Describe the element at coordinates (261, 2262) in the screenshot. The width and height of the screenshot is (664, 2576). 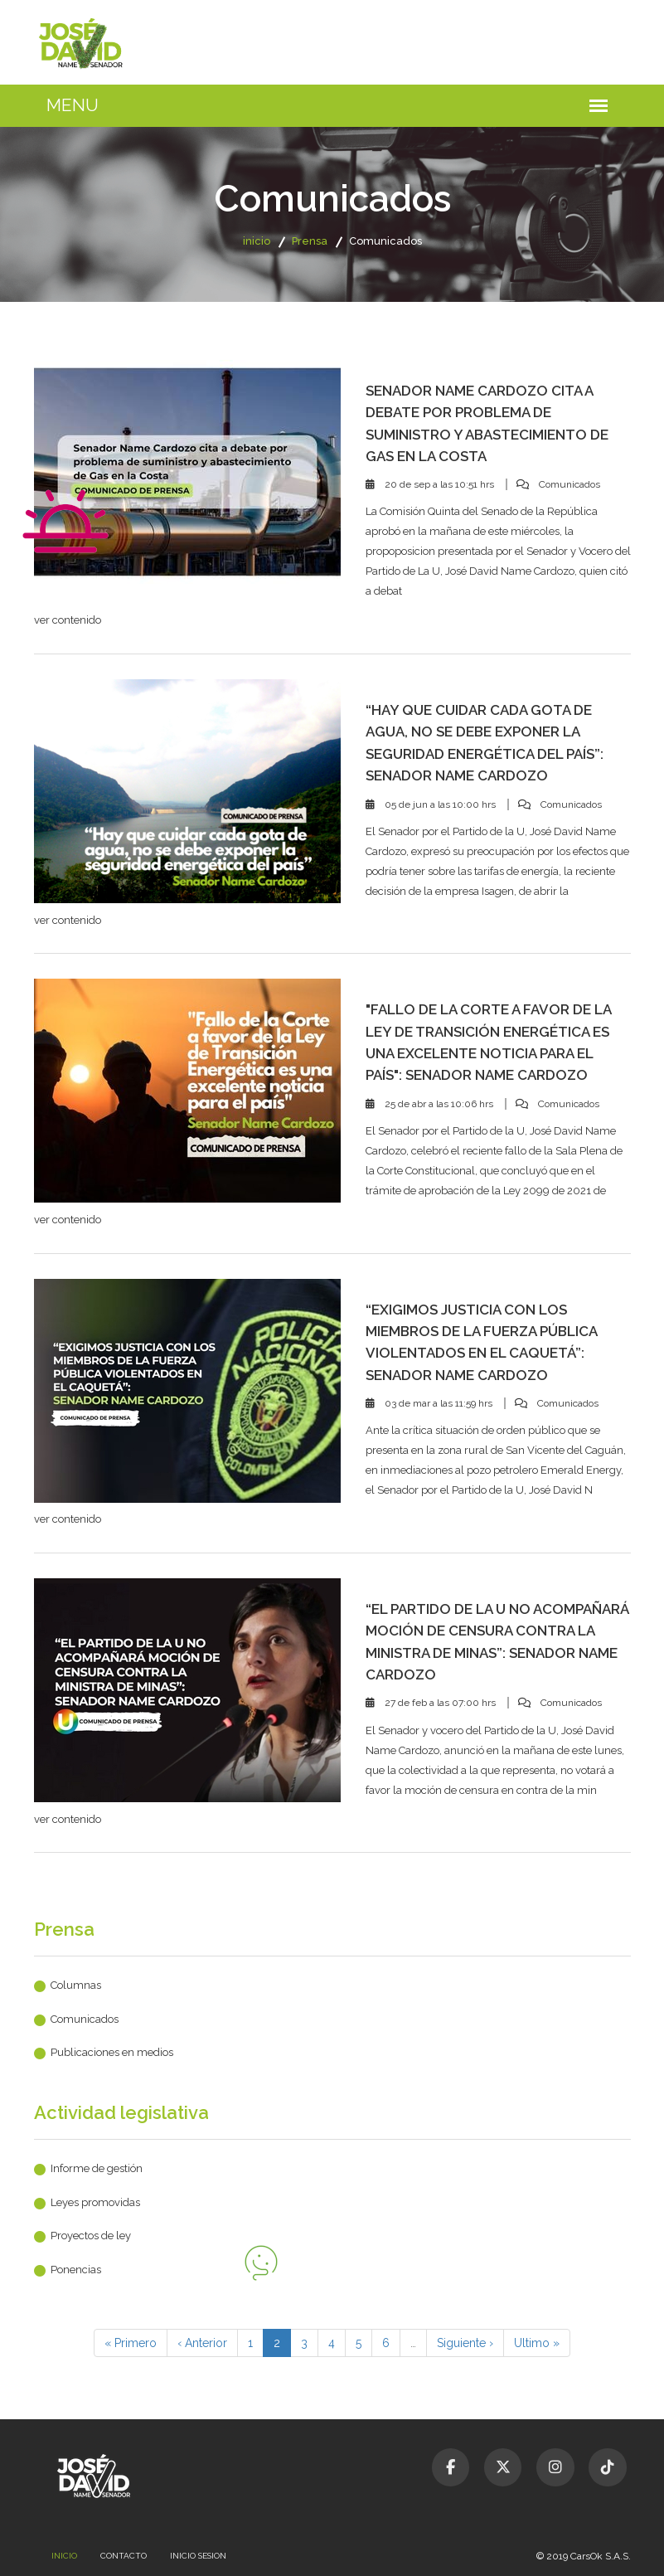
I see `indicates overwhelmed or stressed state` at that location.